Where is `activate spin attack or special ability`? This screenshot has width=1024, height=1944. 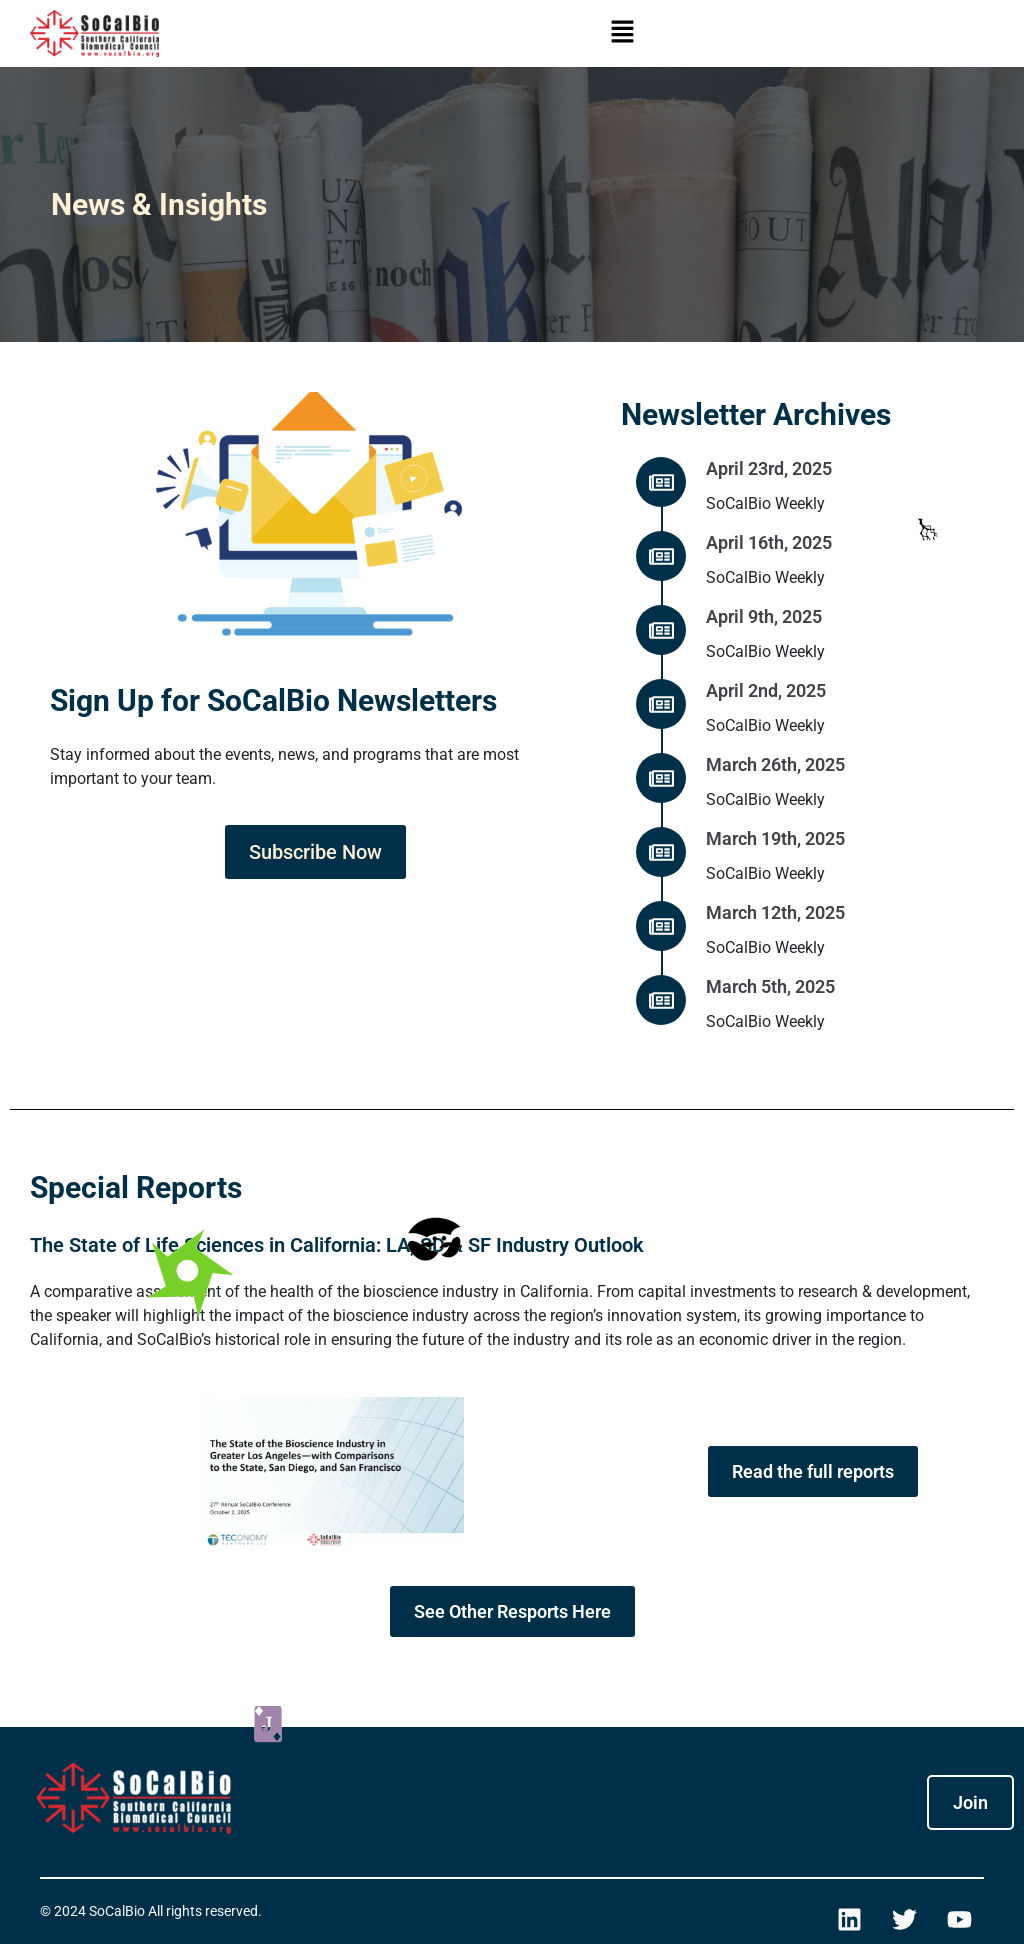
activate spin attack or special ability is located at coordinates (190, 1273).